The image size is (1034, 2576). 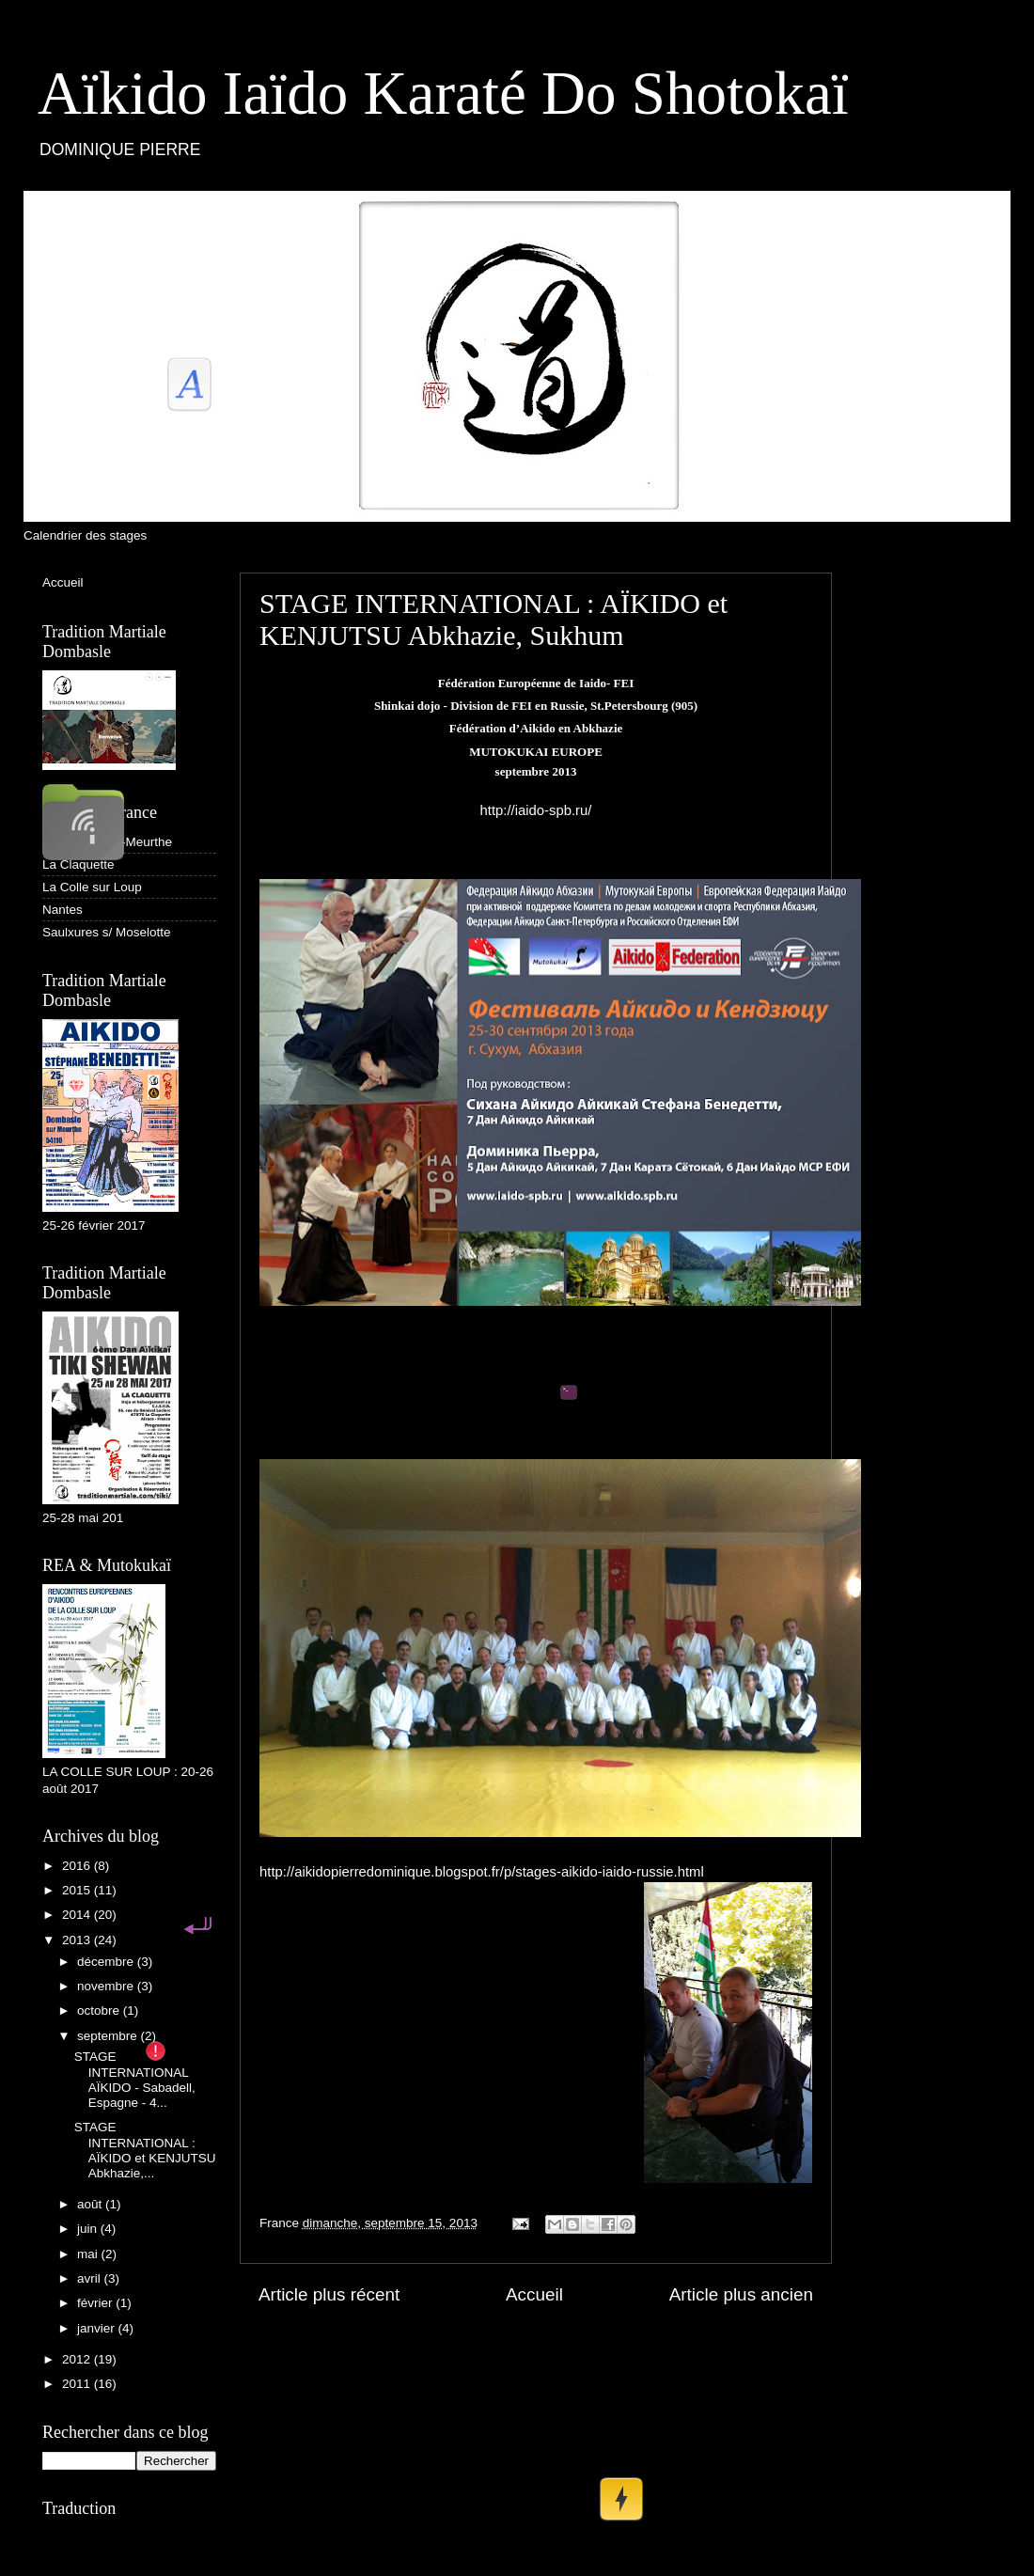 What do you see at coordinates (621, 2499) in the screenshot?
I see `open power management settings` at bounding box center [621, 2499].